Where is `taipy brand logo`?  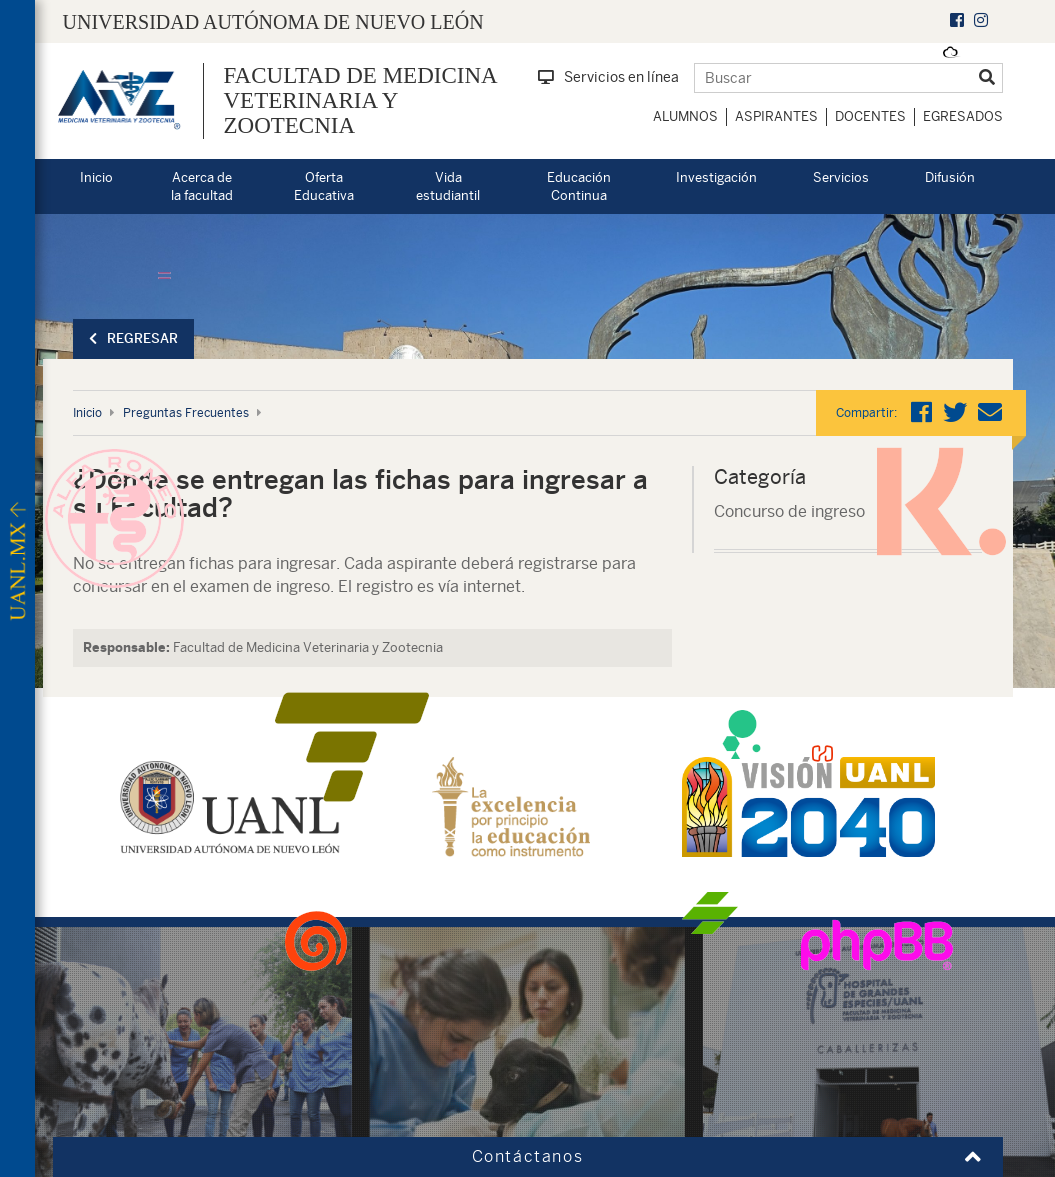
taipy brand logo is located at coordinates (352, 747).